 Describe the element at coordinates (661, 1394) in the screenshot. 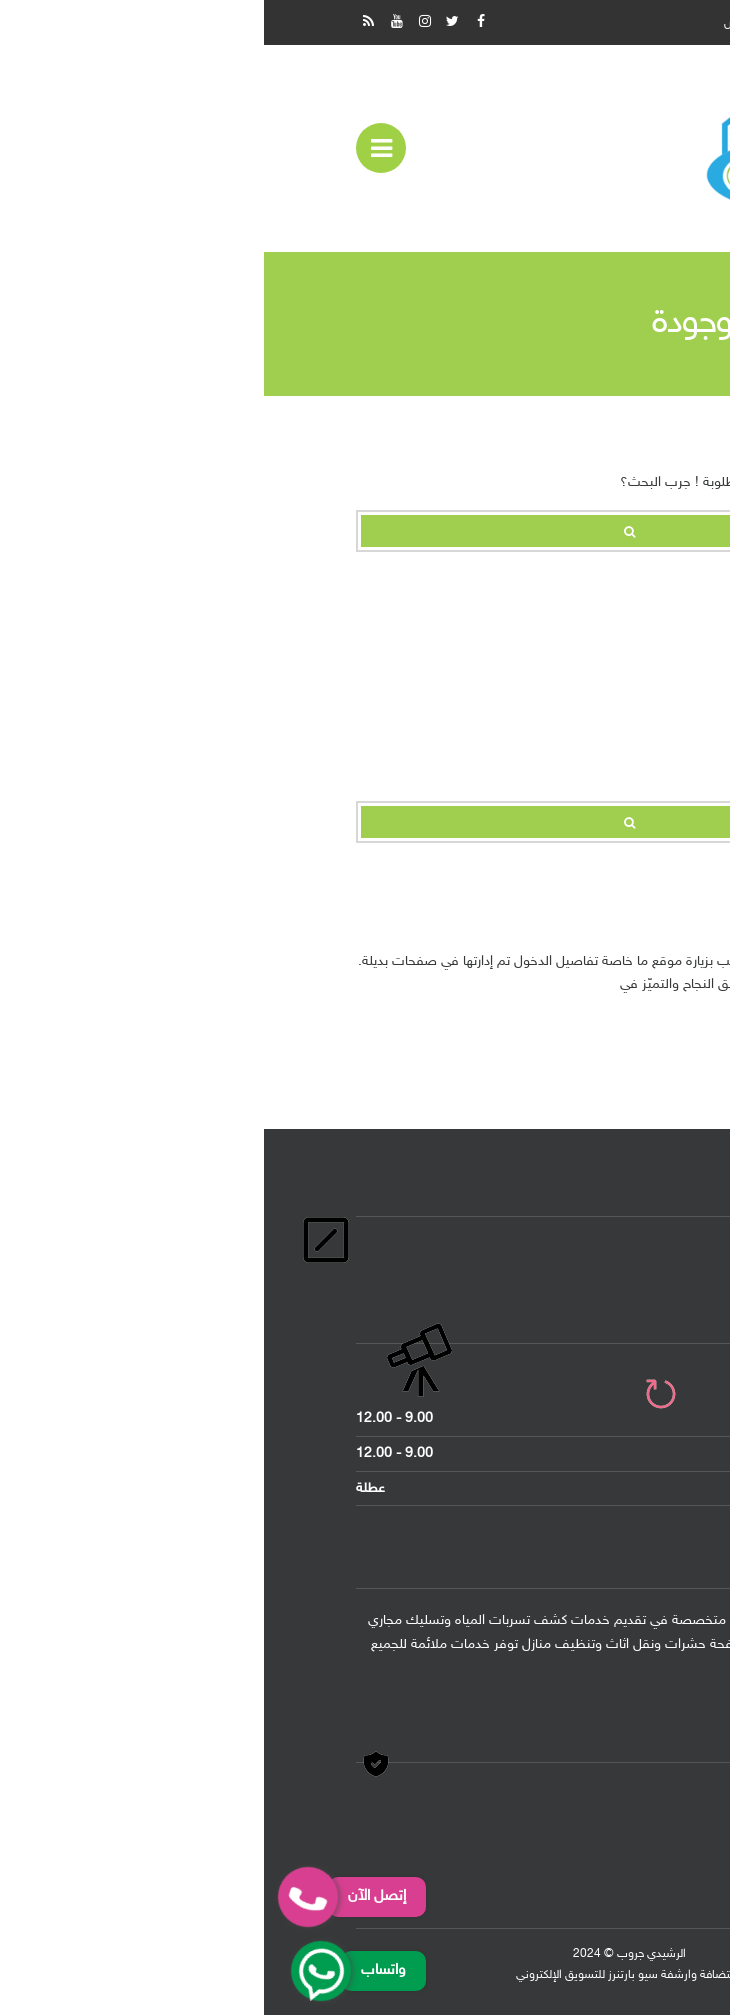

I see `refresh or reload the current content` at that location.